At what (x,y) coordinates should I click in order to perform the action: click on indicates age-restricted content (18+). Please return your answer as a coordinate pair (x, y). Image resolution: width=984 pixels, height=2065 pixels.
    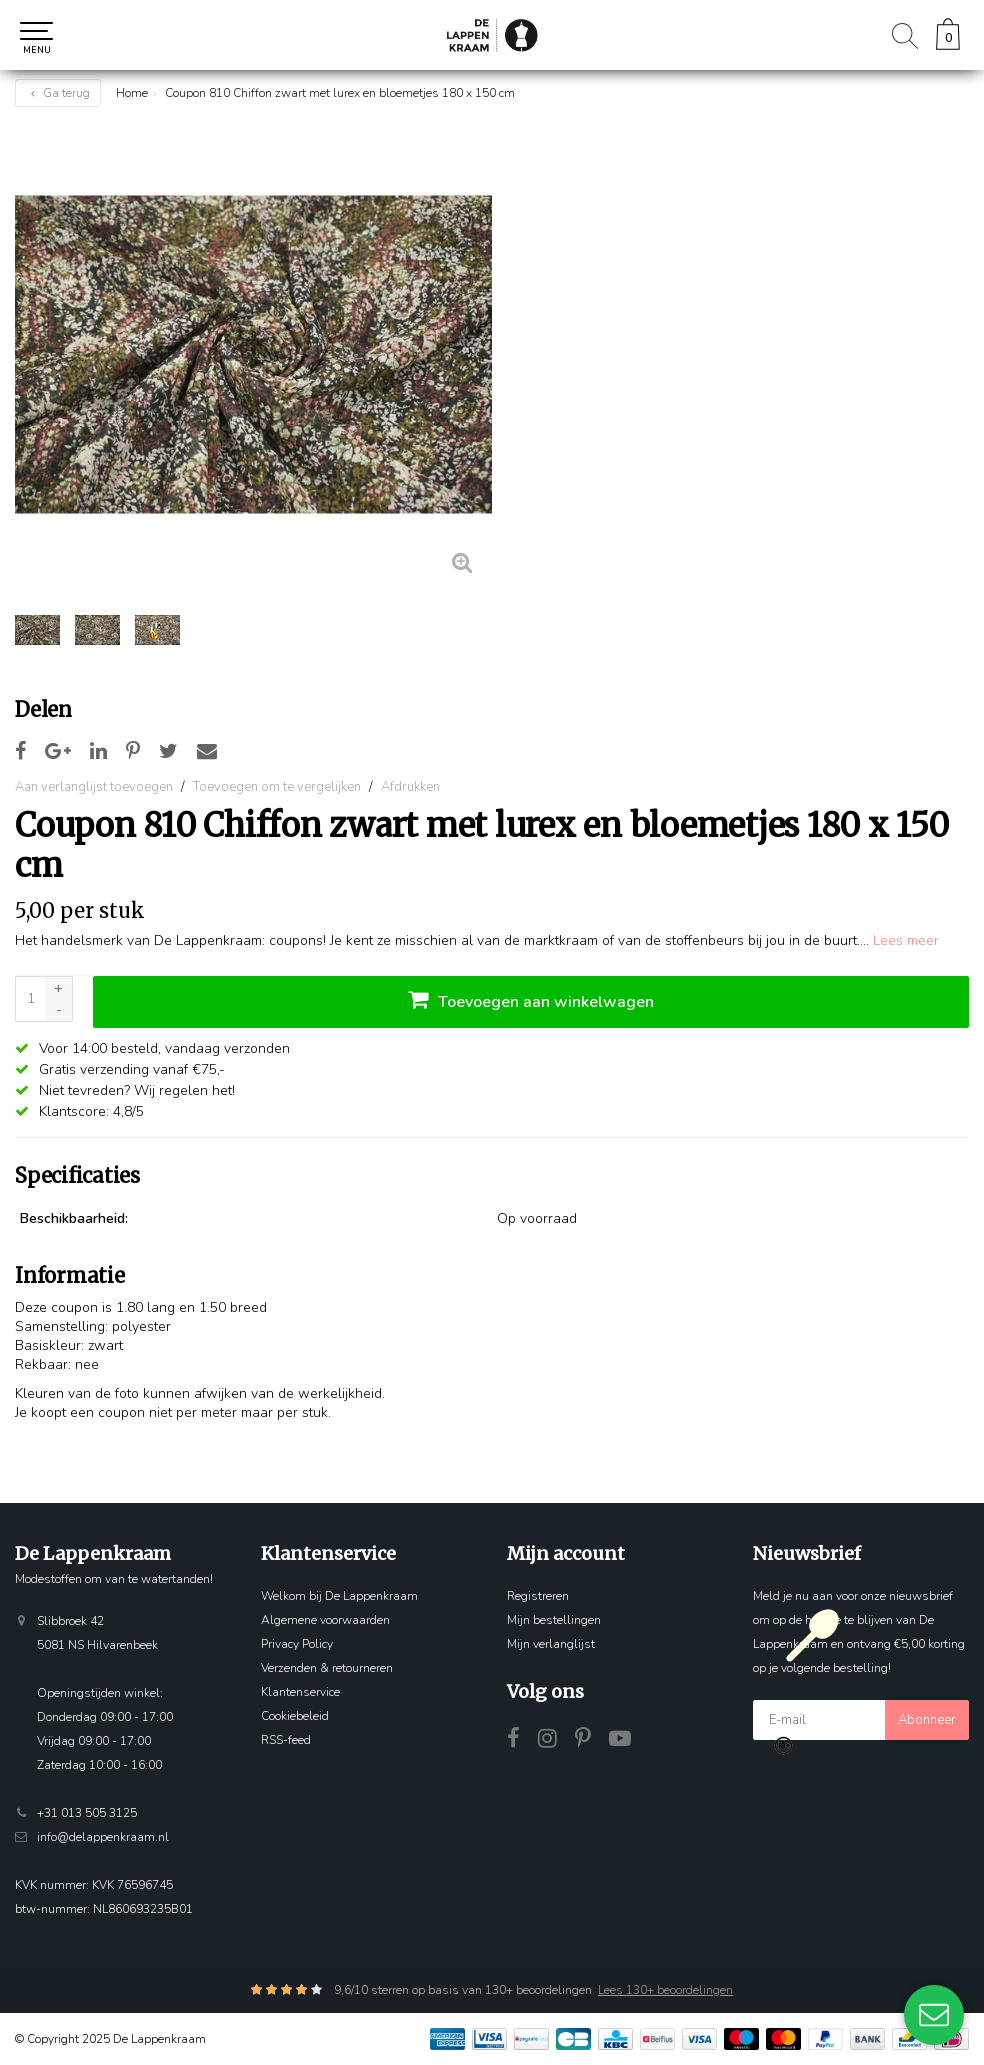
    Looking at the image, I should click on (783, 1745).